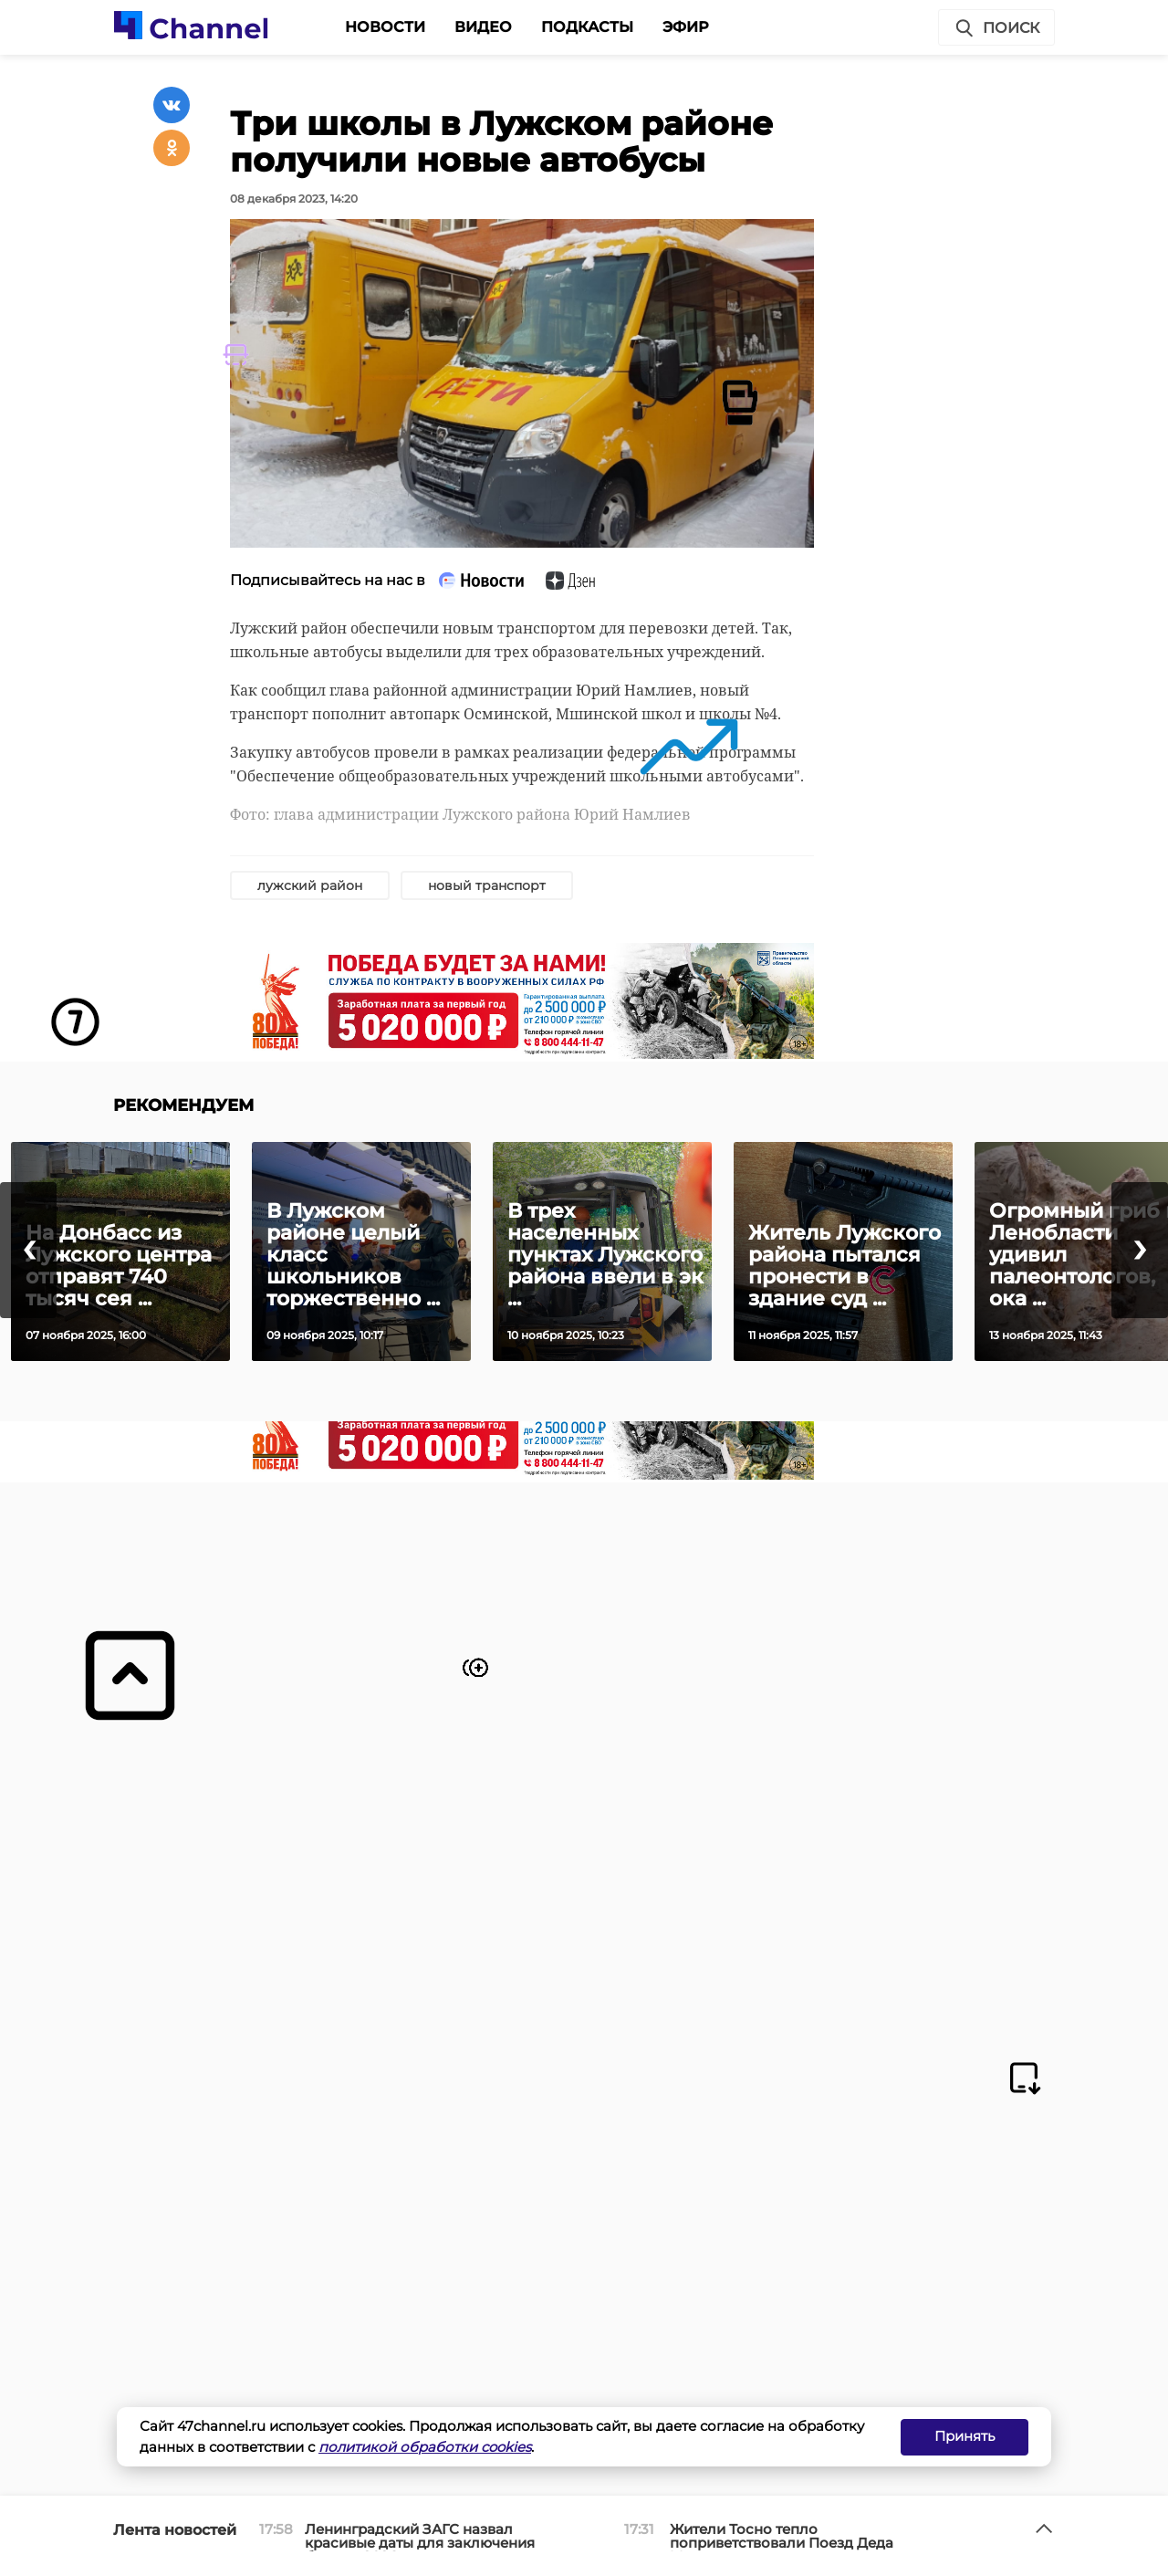 This screenshot has width=1168, height=2576. I want to click on collapse or minimize a section, so click(130, 1675).